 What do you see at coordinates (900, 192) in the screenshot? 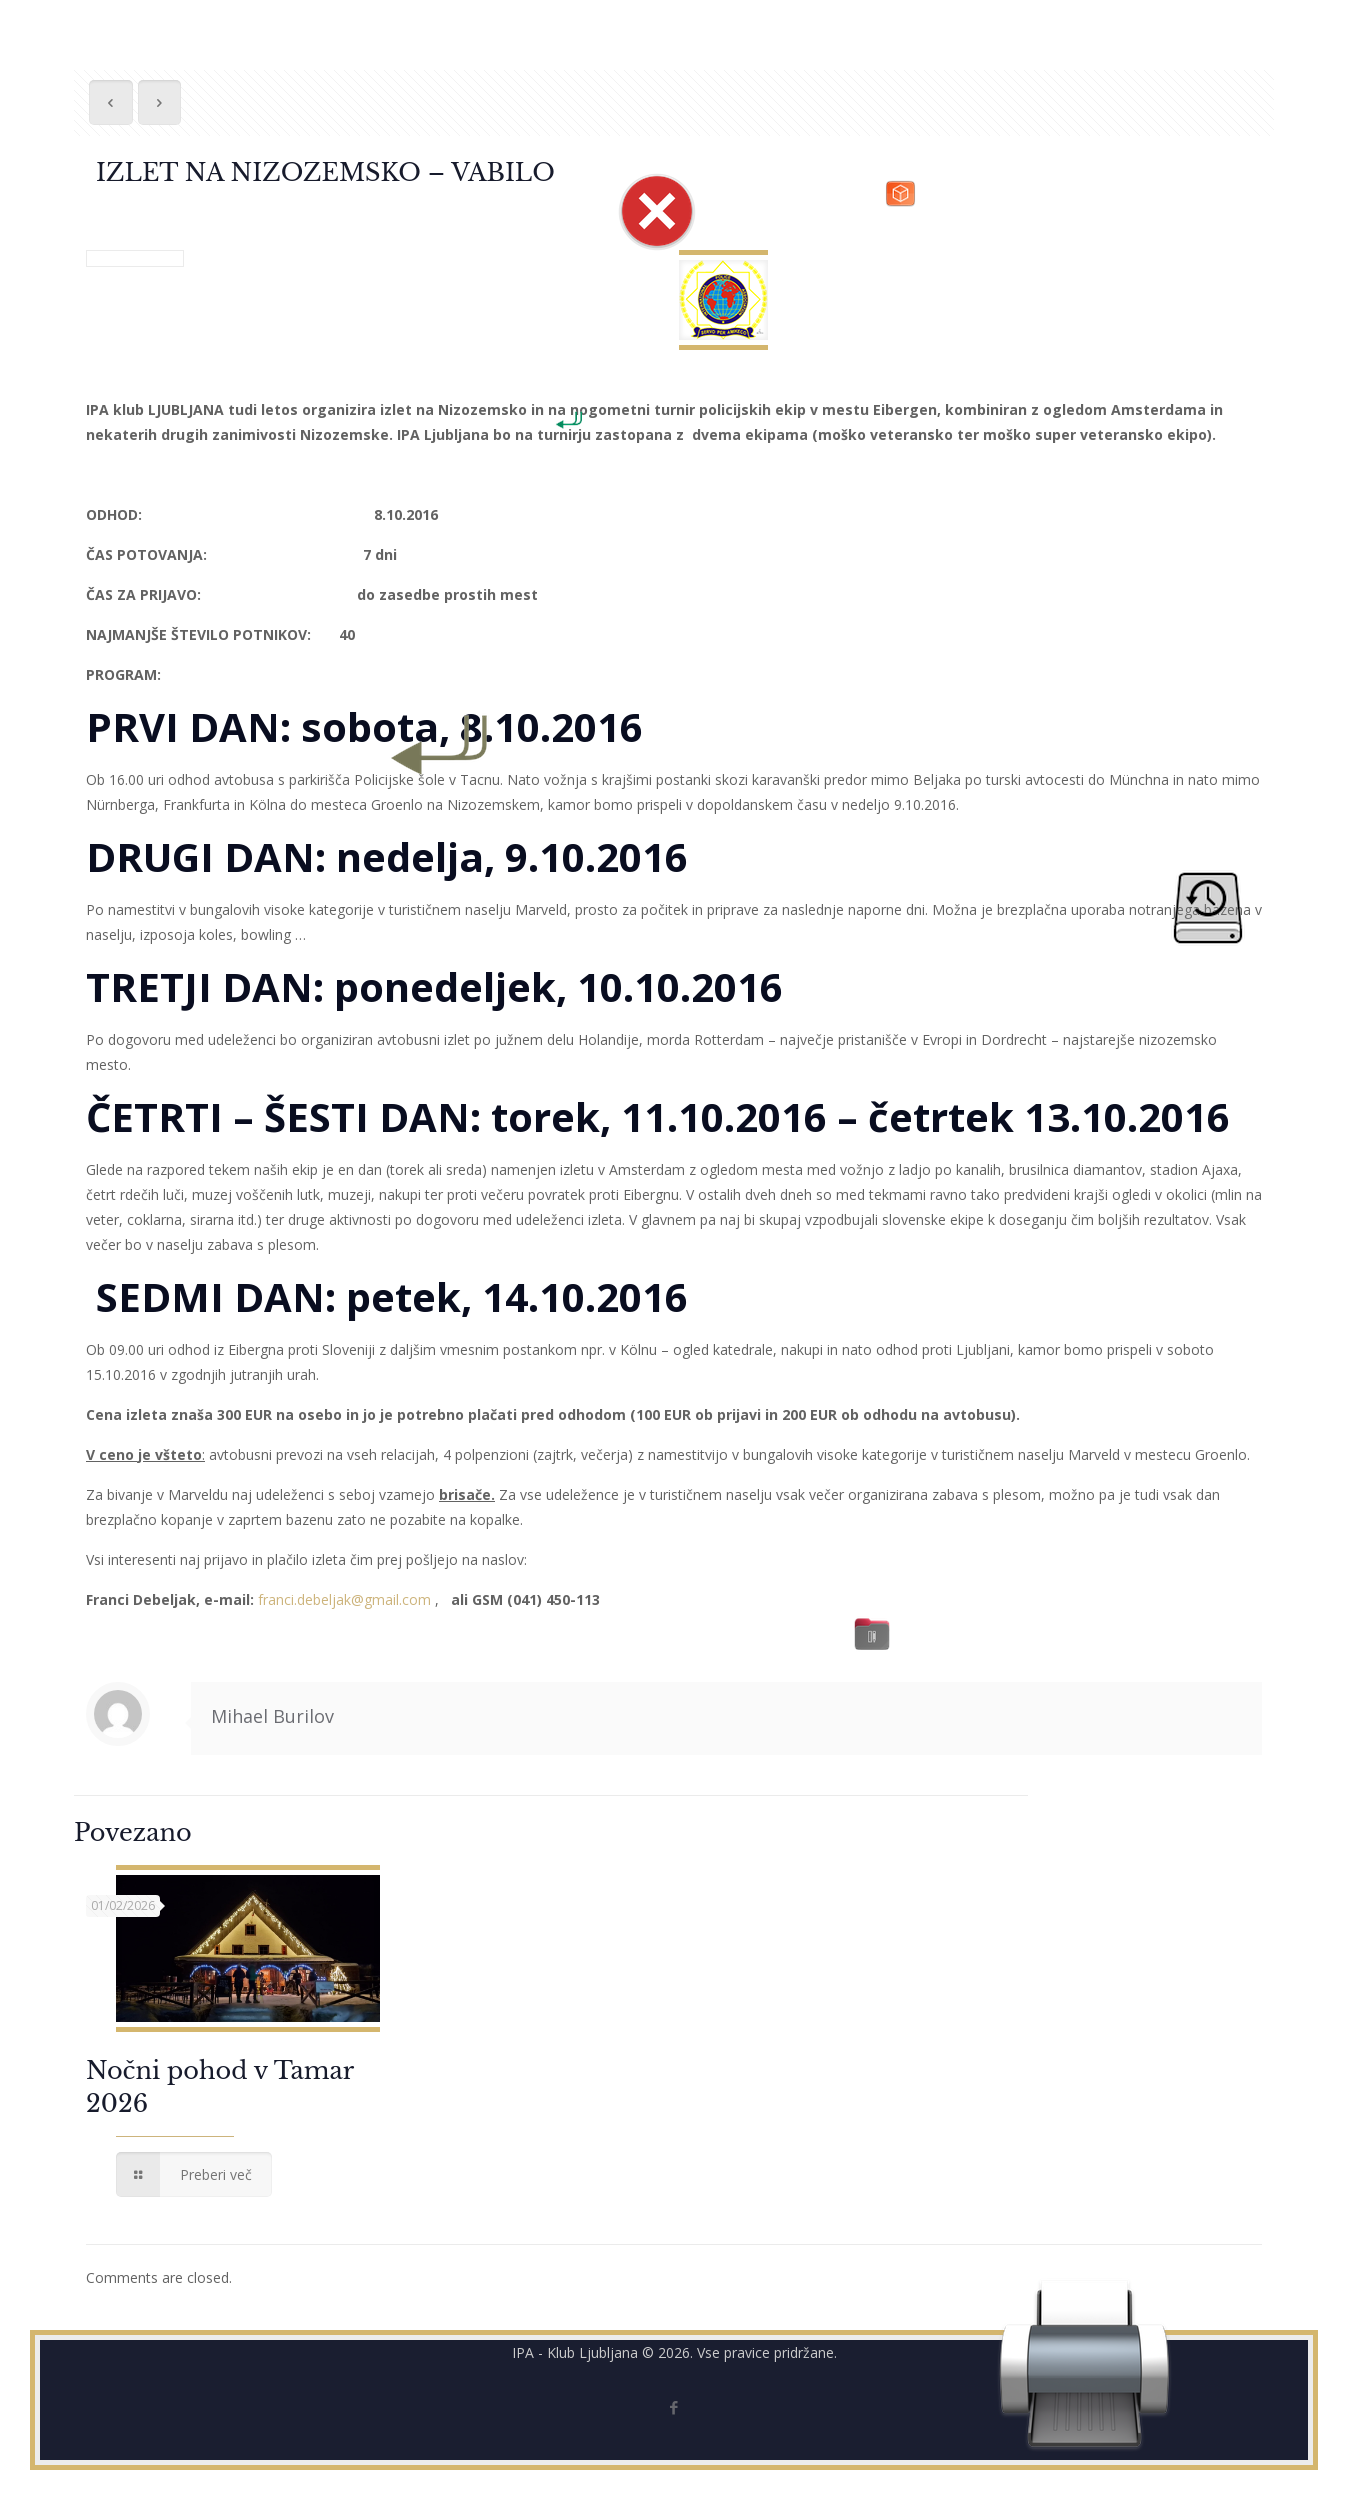
I see `3ds format 3d model file` at bounding box center [900, 192].